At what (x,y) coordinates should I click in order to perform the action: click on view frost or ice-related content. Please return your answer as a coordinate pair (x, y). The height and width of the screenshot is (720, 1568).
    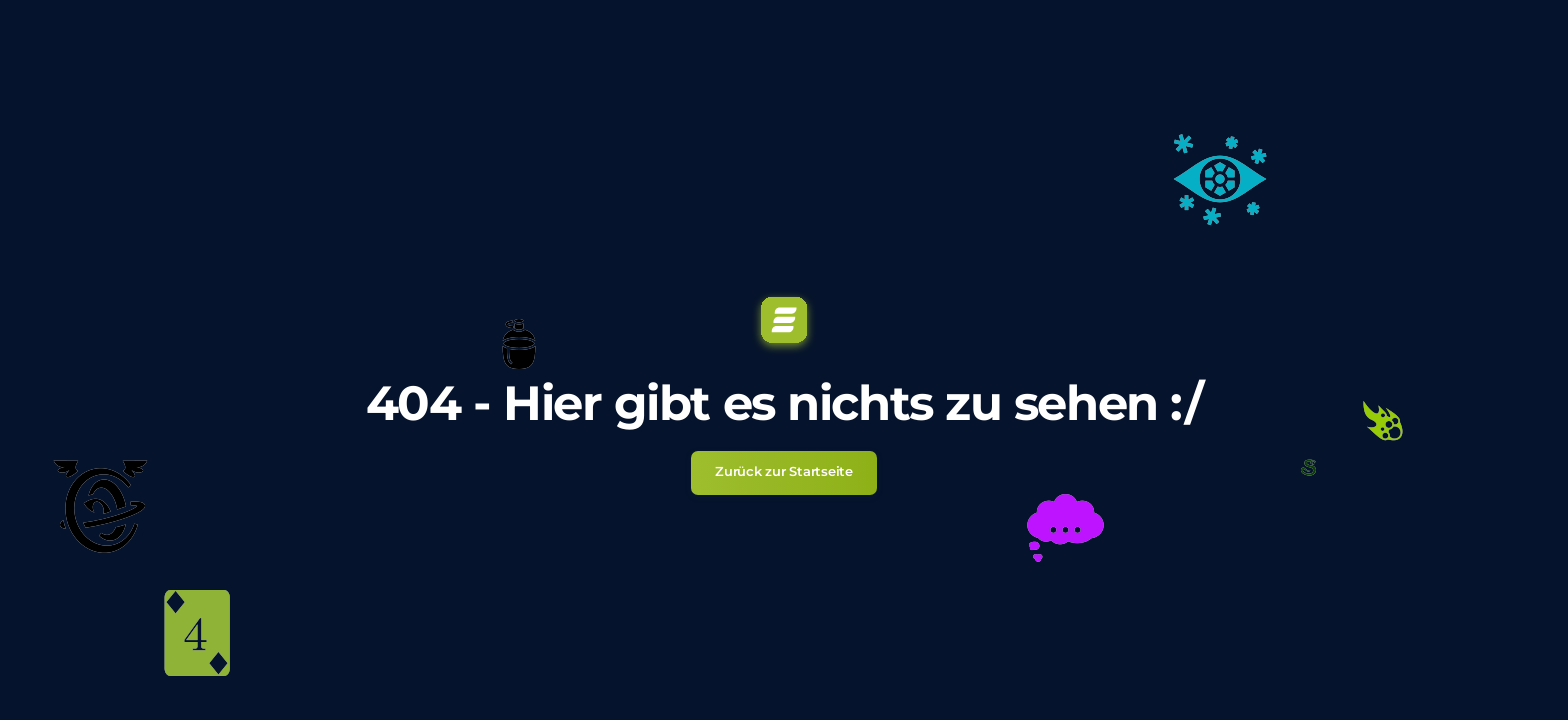
    Looking at the image, I should click on (1220, 179).